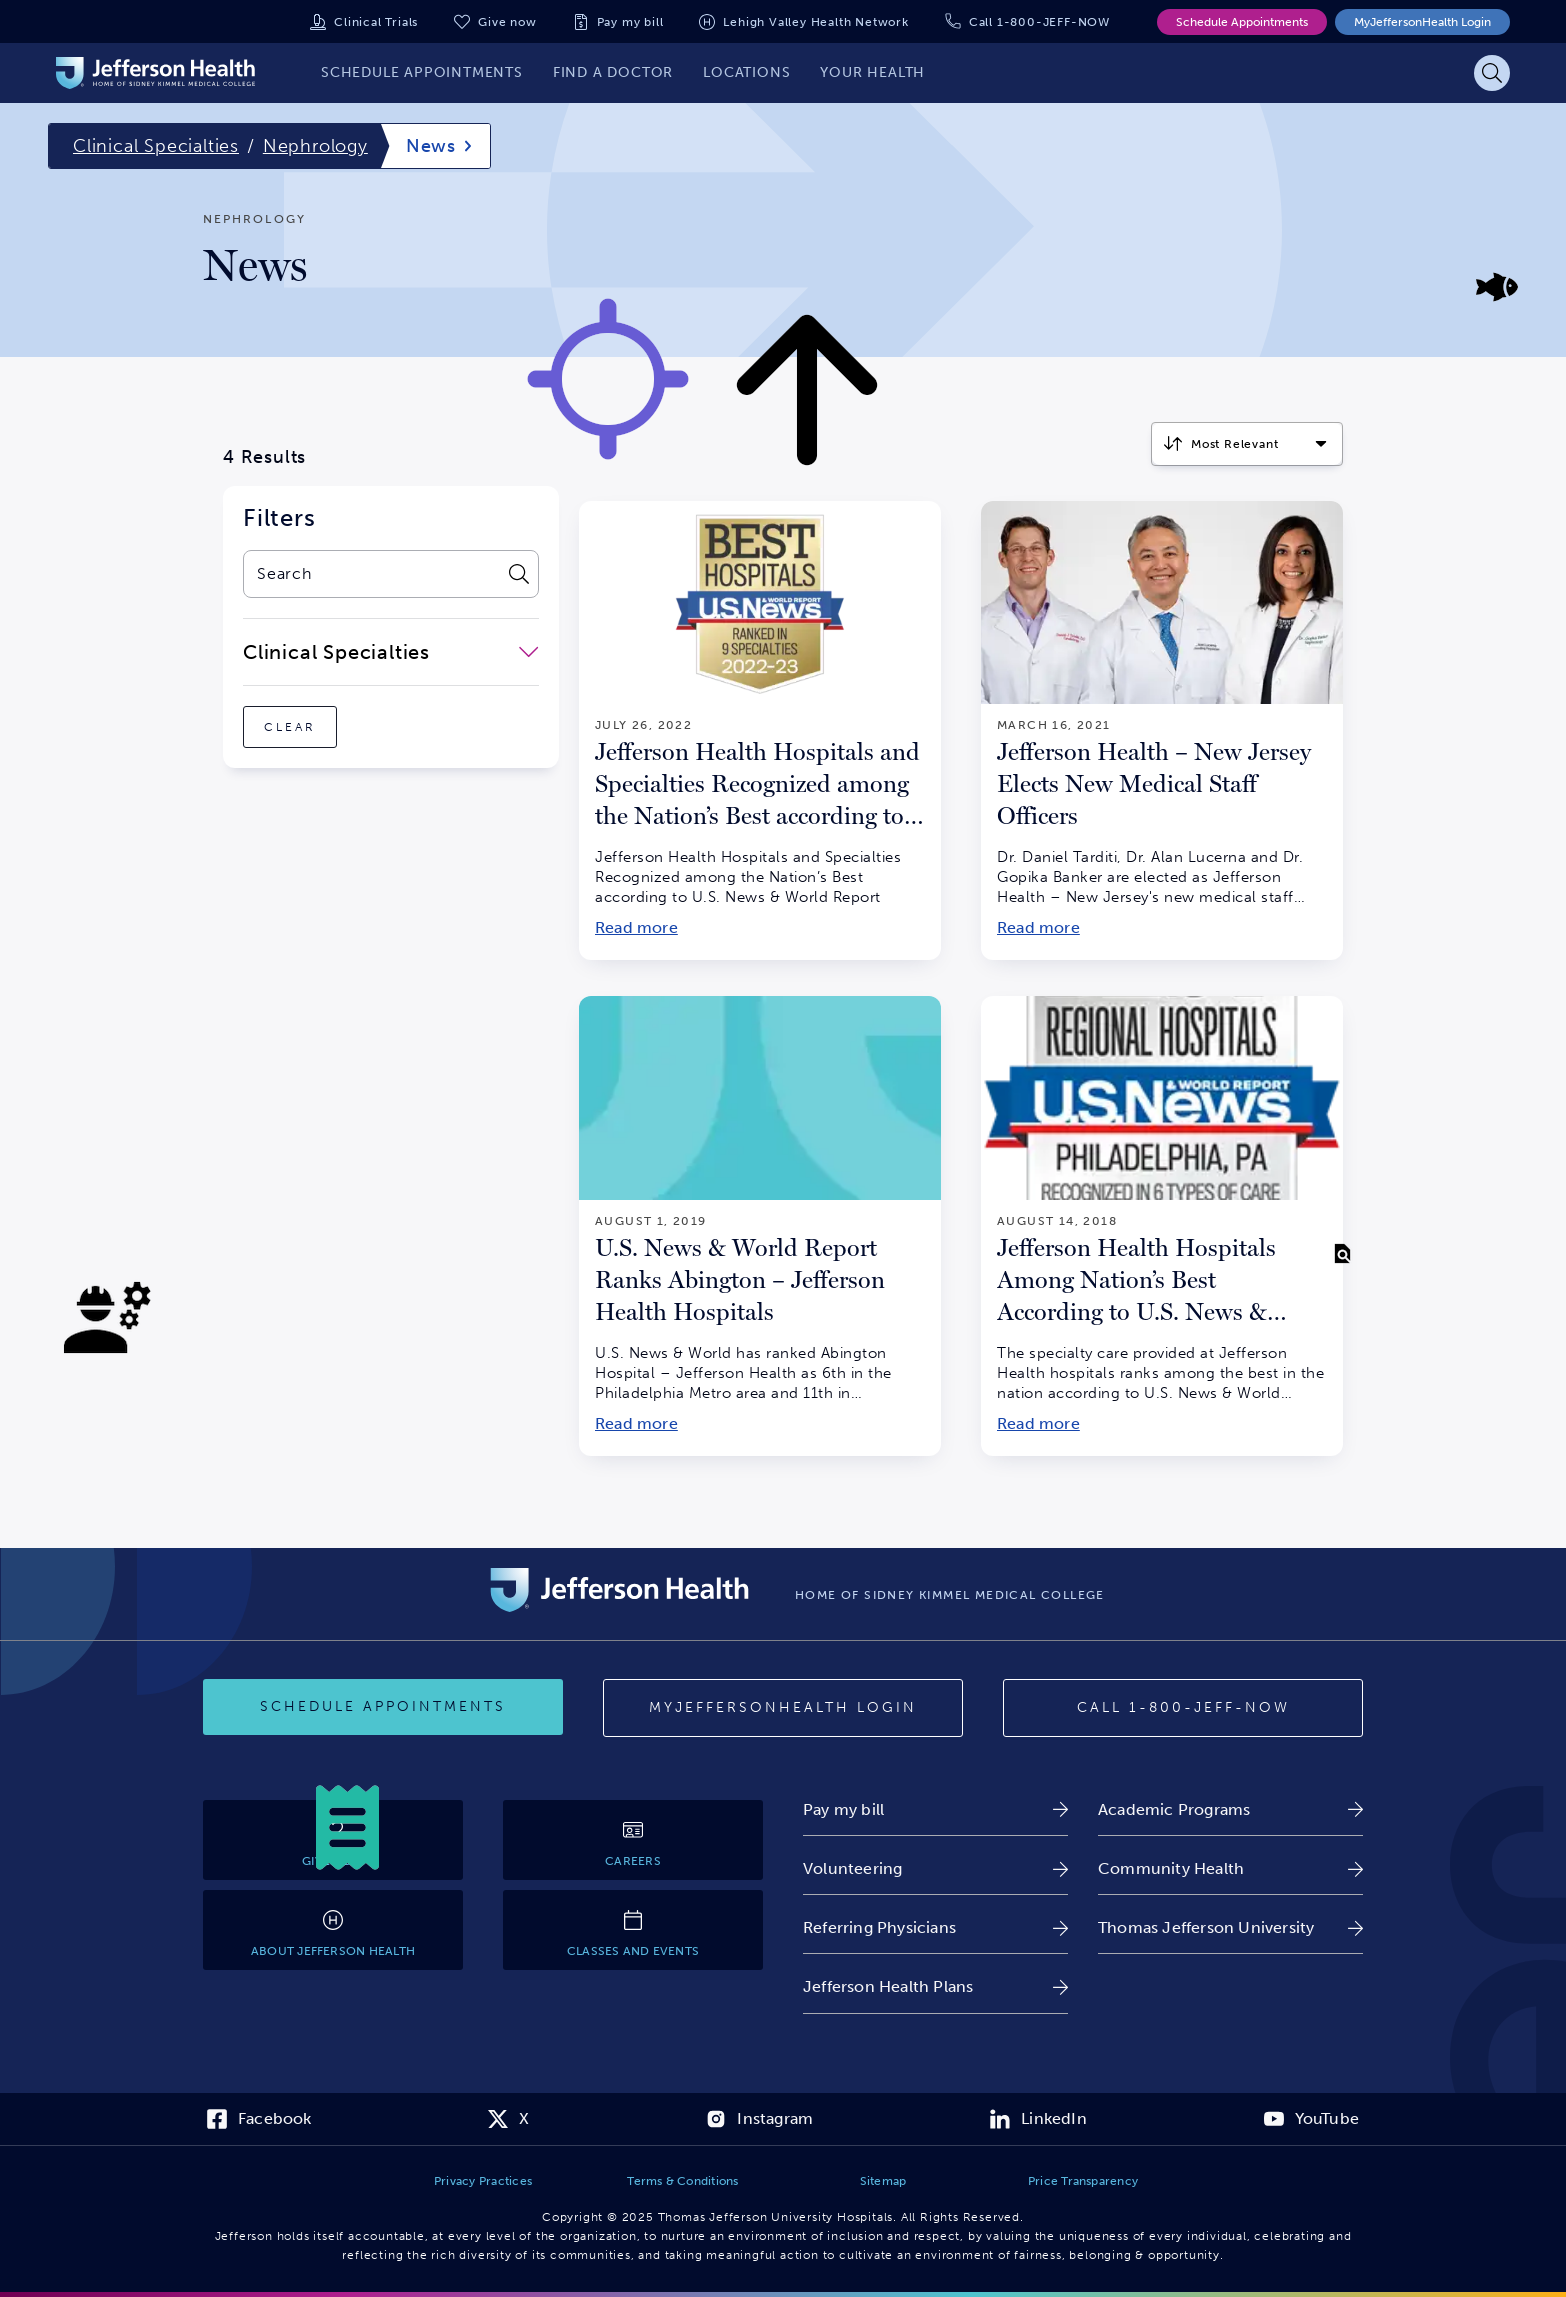 Image resolution: width=1566 pixels, height=2297 pixels. I want to click on find my current location on the map, so click(608, 379).